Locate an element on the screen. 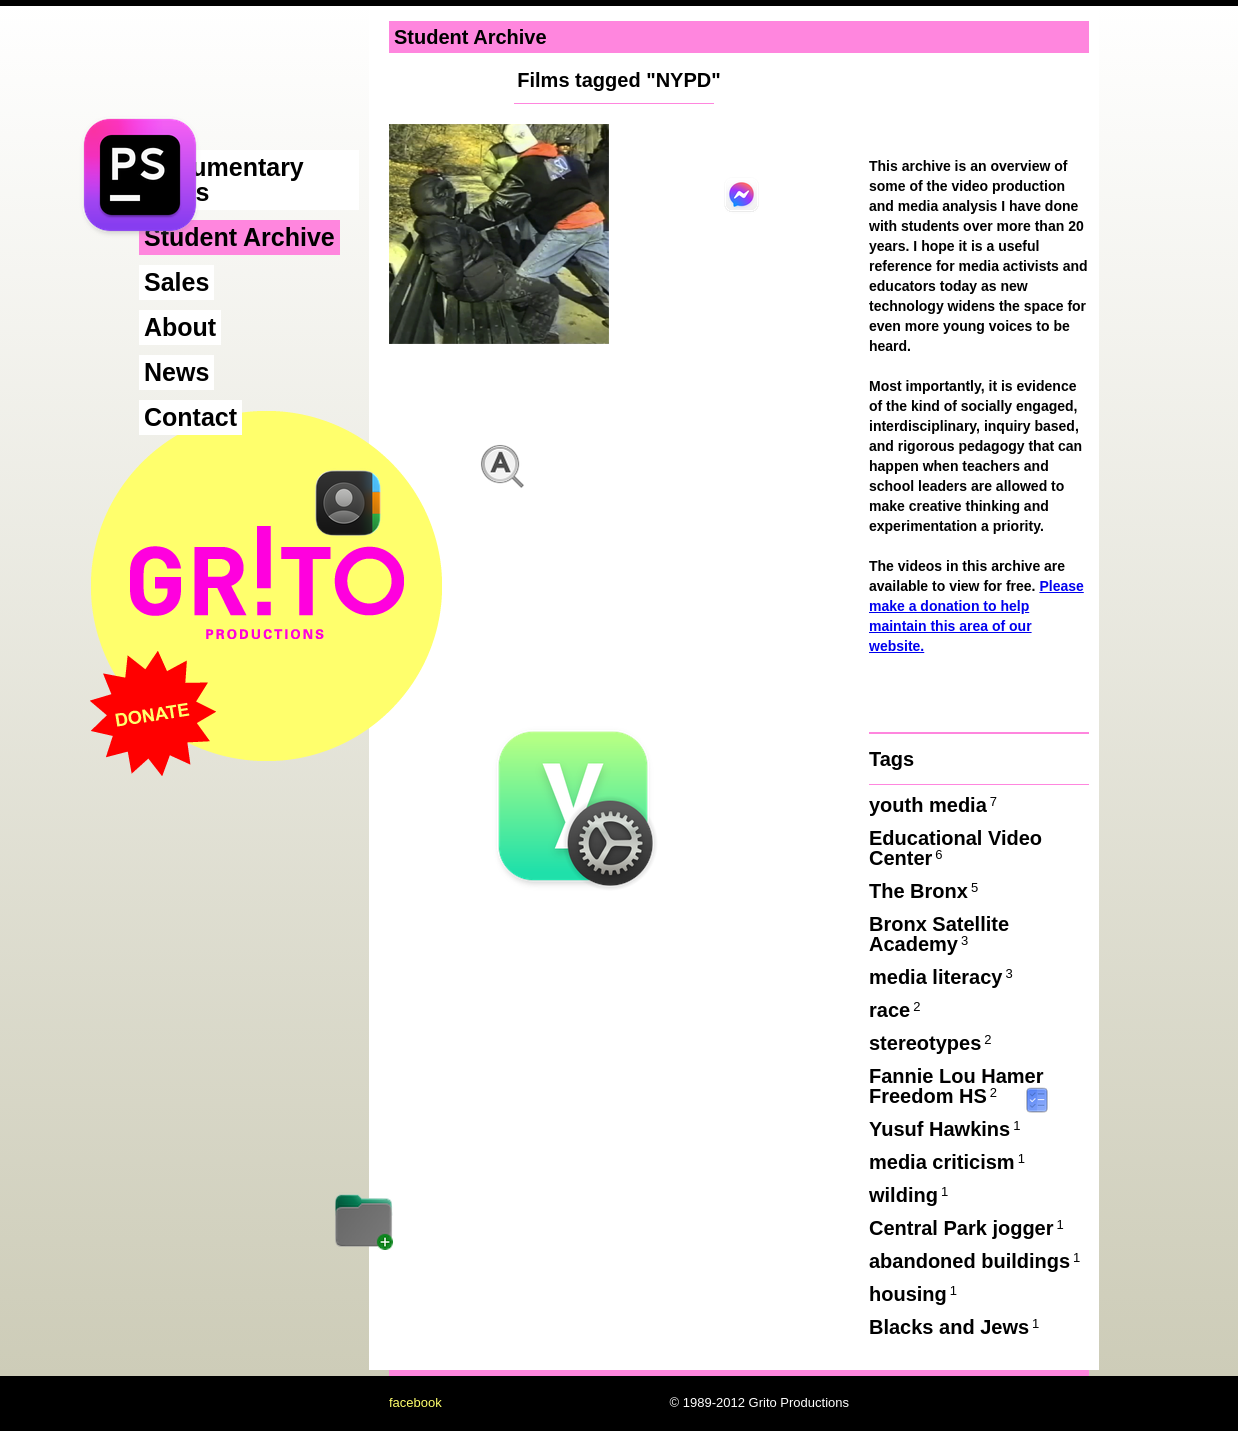 The image size is (1238, 1431). open caprine, a third-party facebook messenger client is located at coordinates (741, 194).